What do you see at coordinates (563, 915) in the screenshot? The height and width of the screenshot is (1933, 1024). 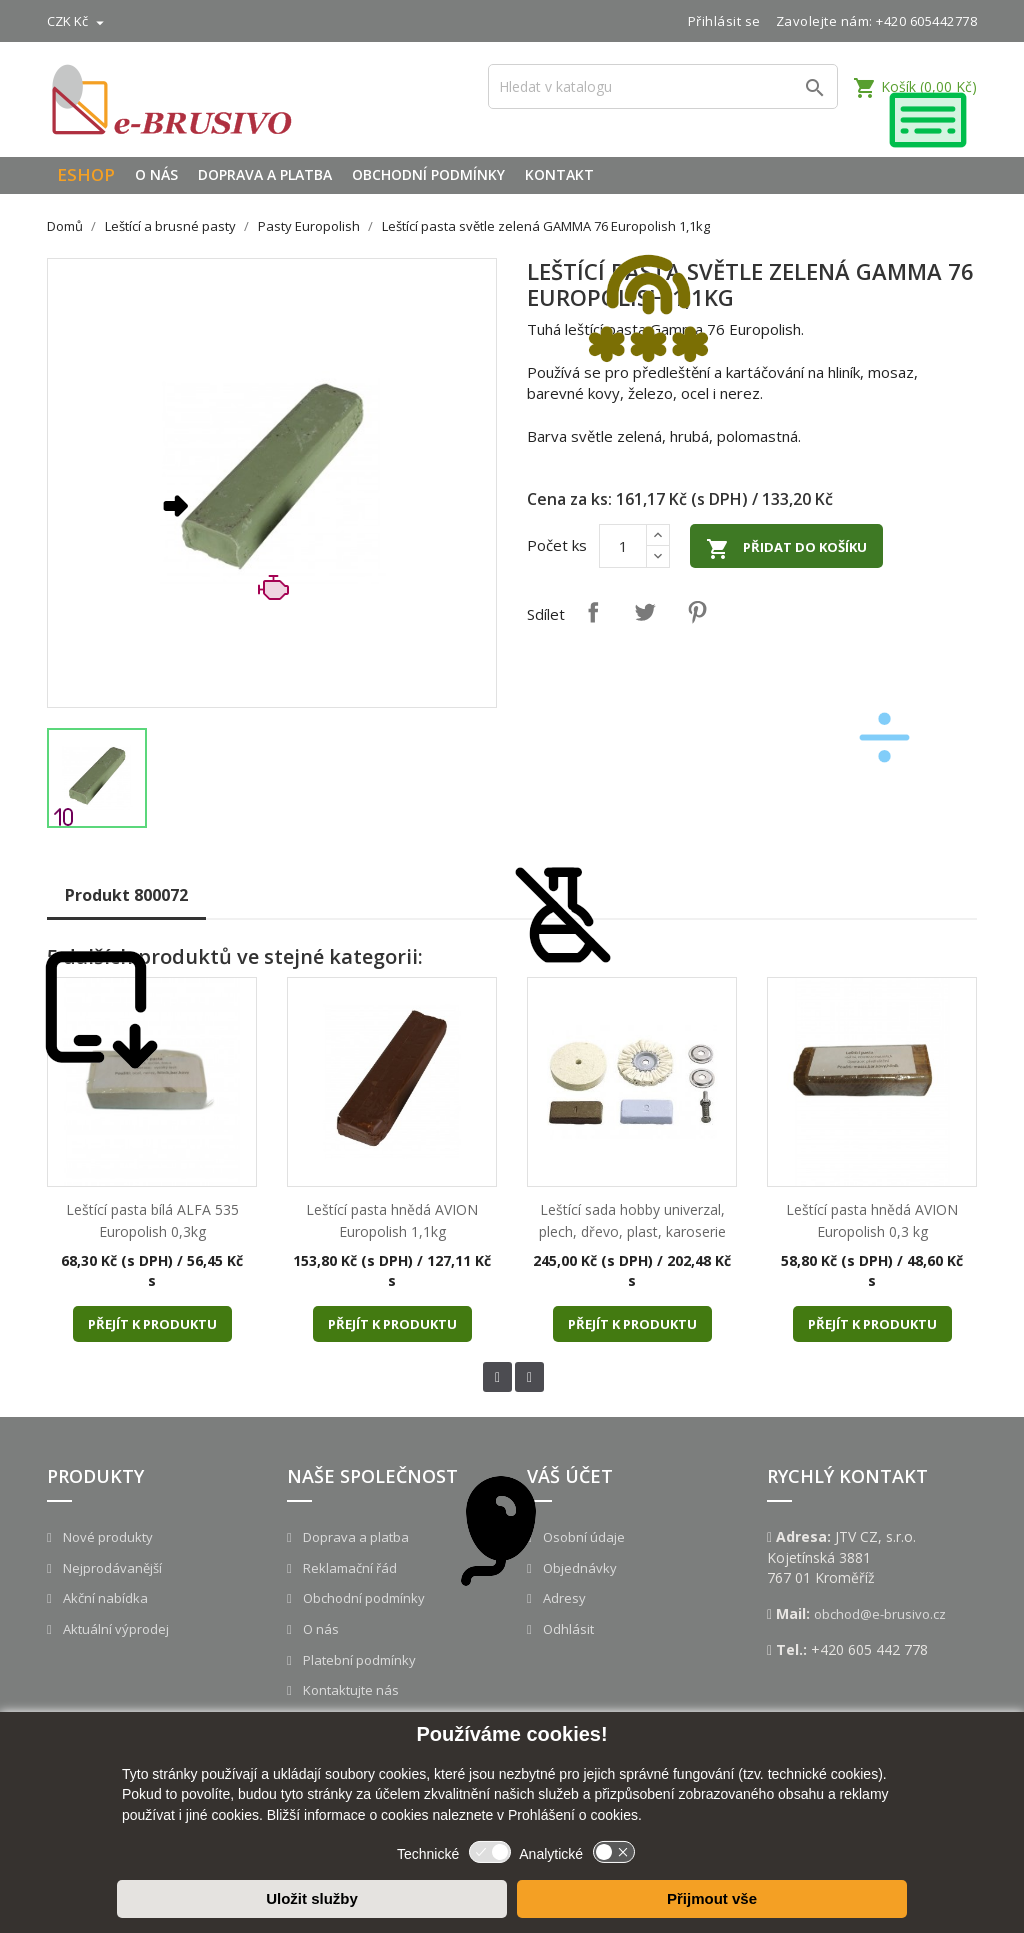 I see `disable lab or experimental features` at bounding box center [563, 915].